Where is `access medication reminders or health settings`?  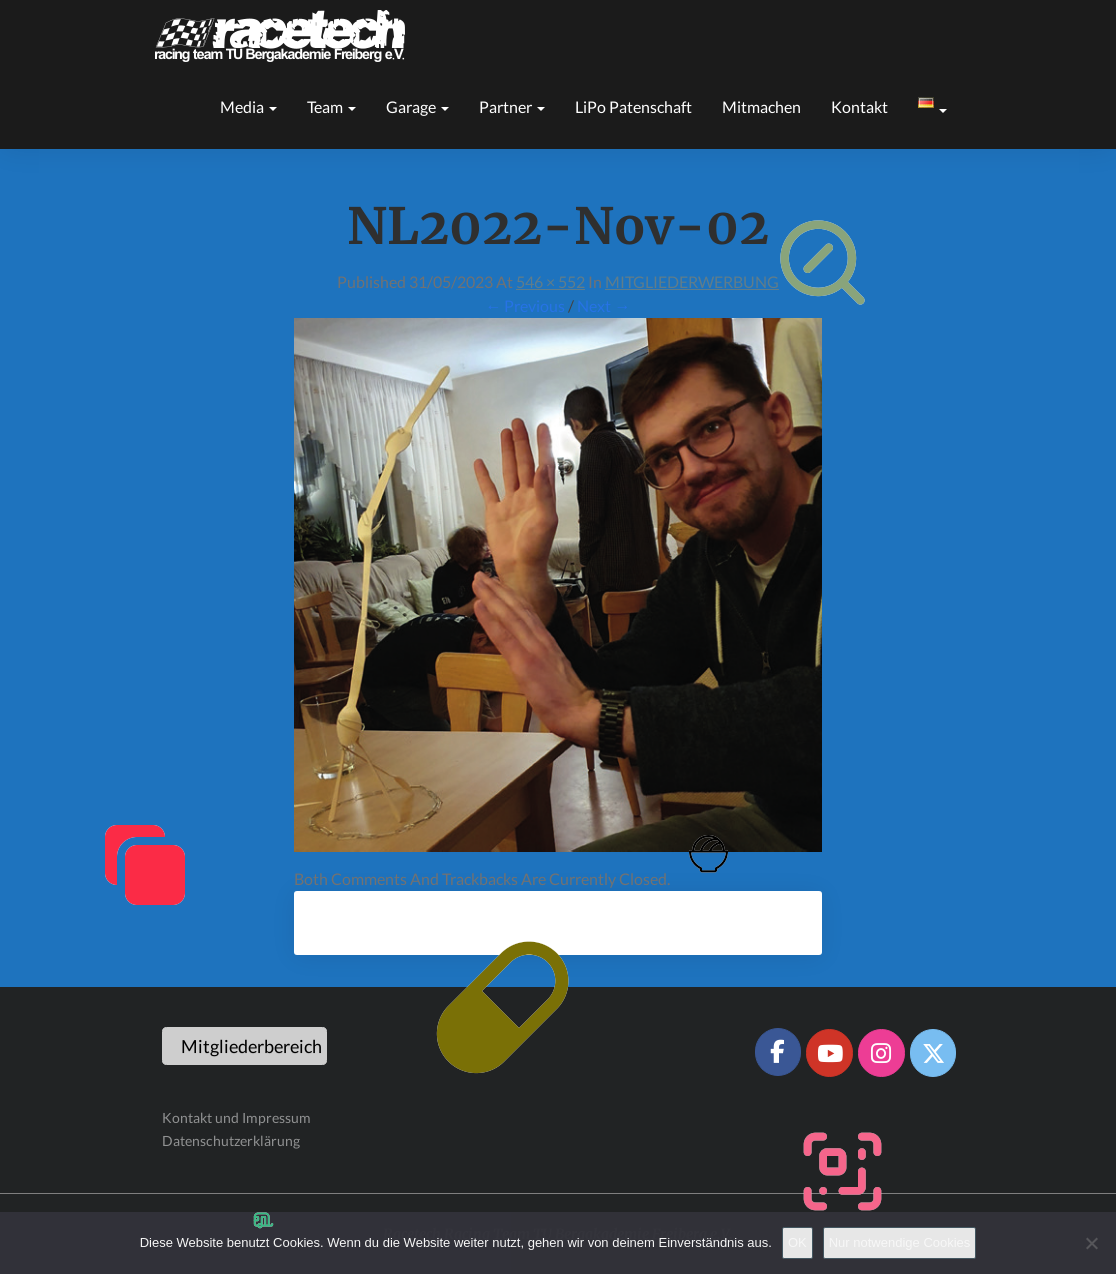 access medication reminders or health settings is located at coordinates (502, 1007).